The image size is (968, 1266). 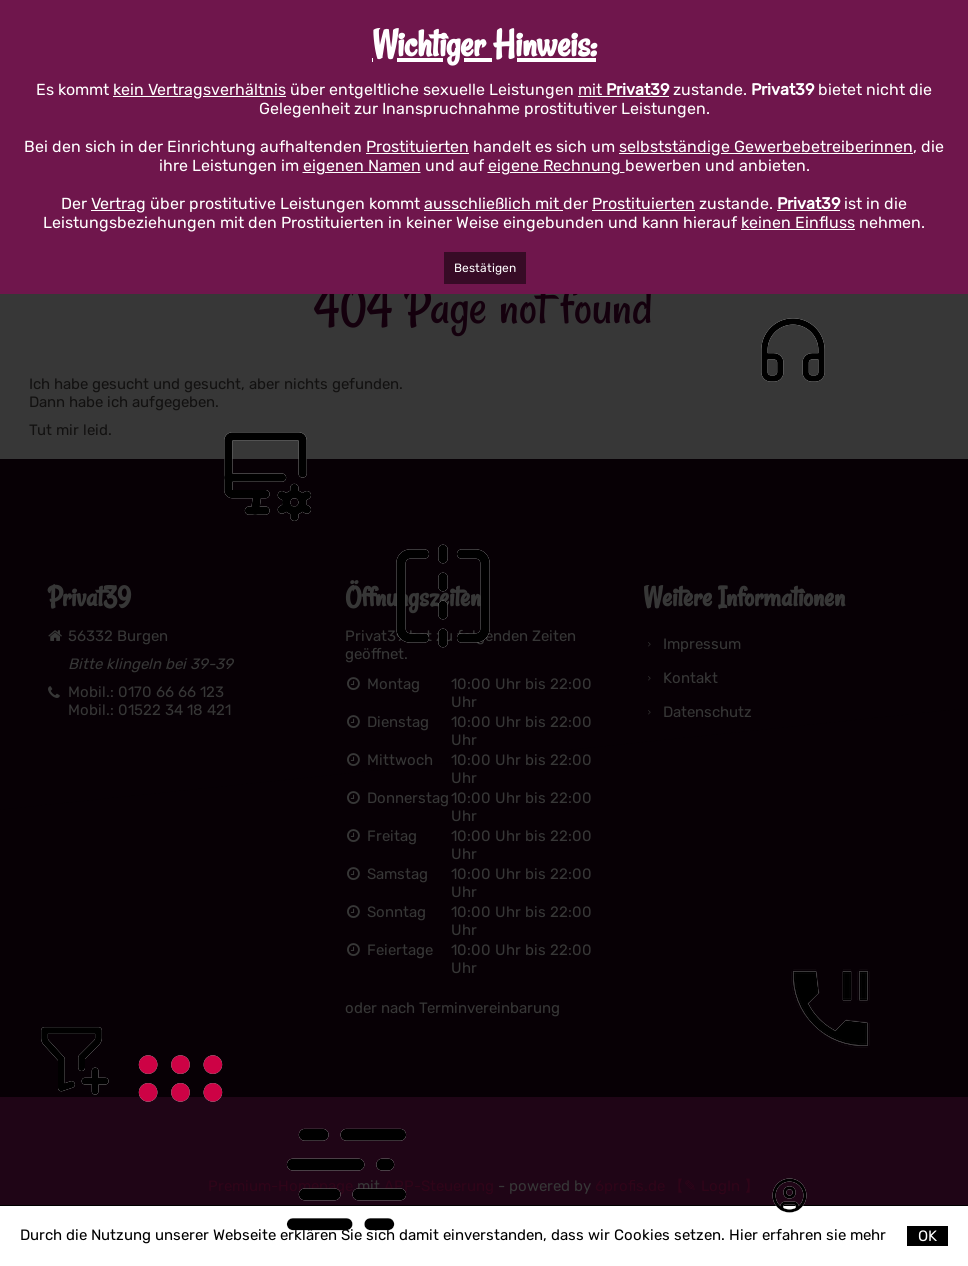 I want to click on add a new filter, so click(x=71, y=1057).